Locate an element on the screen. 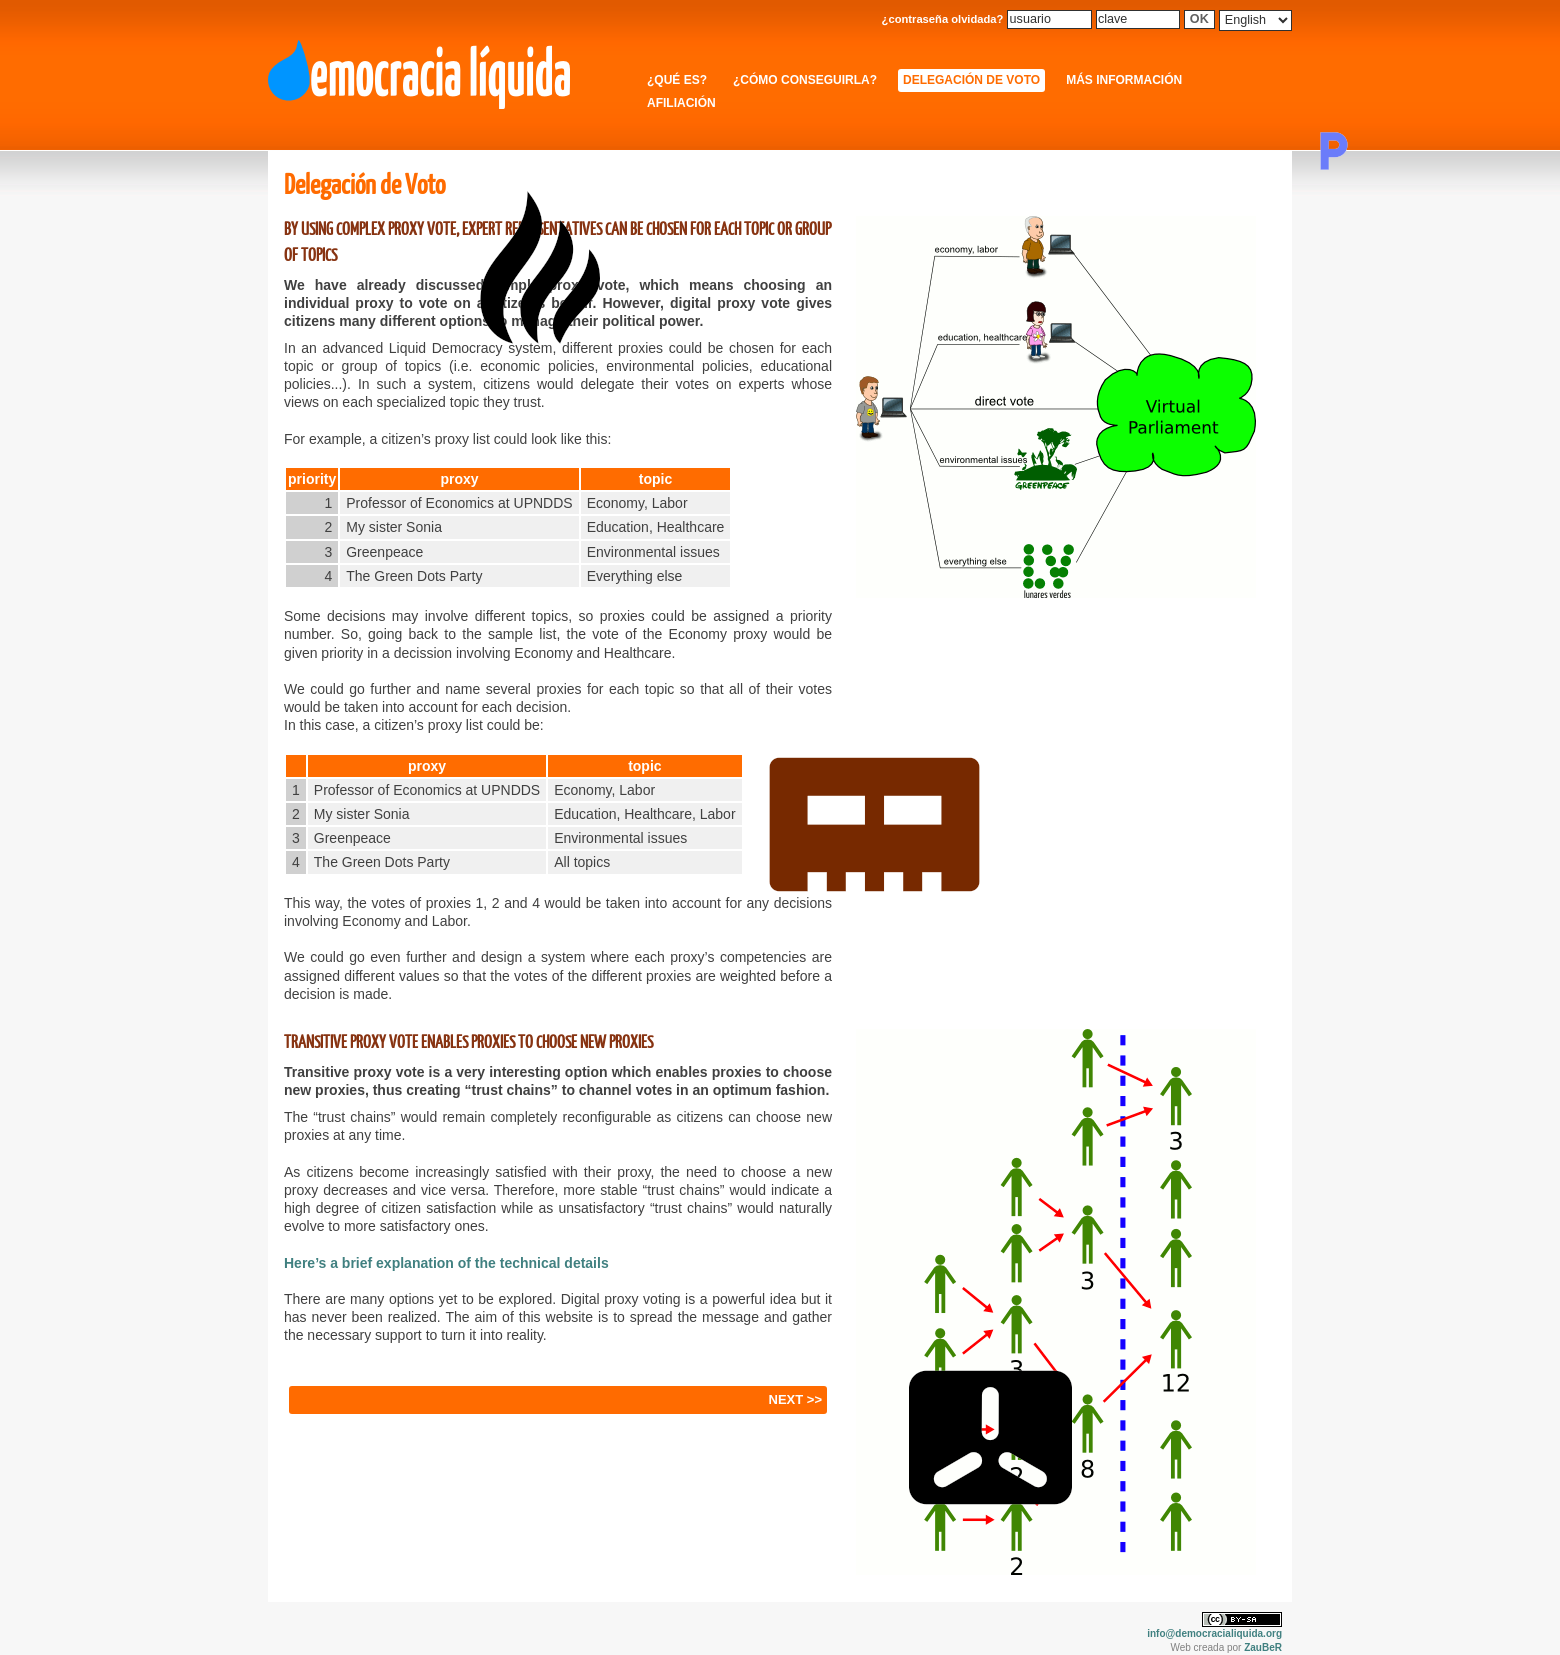 The width and height of the screenshot is (1560, 1655). view RAM or memory usage is located at coordinates (874, 824).